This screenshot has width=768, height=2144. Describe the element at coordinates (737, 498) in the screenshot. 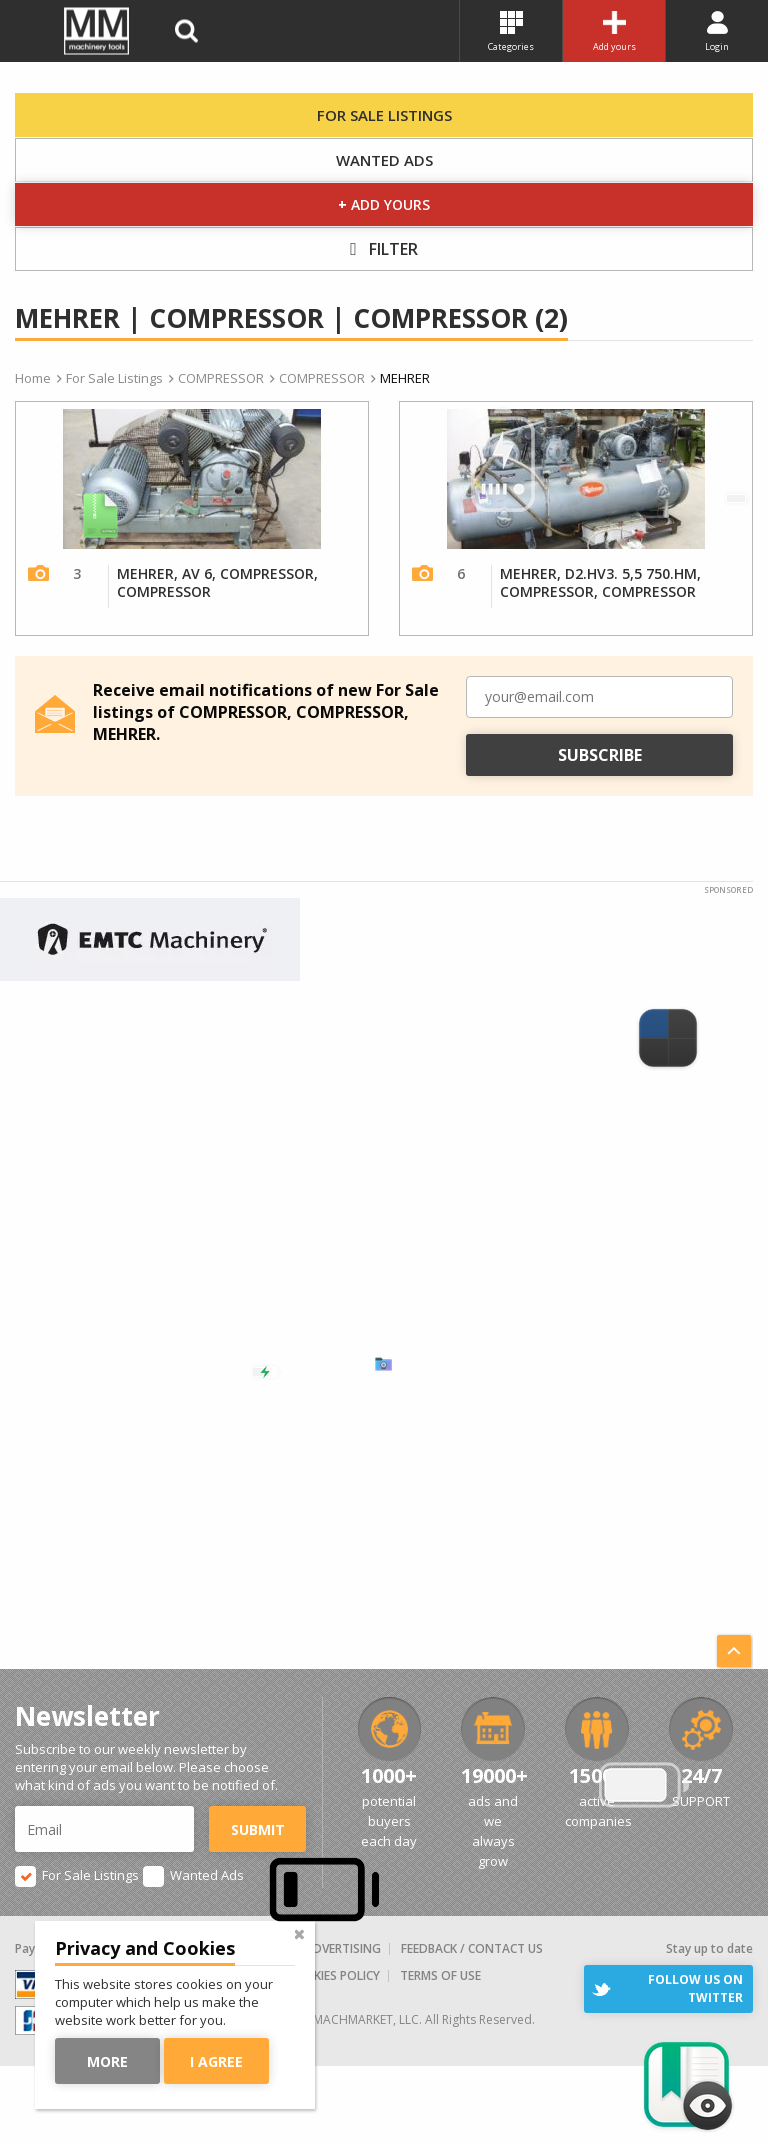

I see `indicates battery is fully charged` at that location.